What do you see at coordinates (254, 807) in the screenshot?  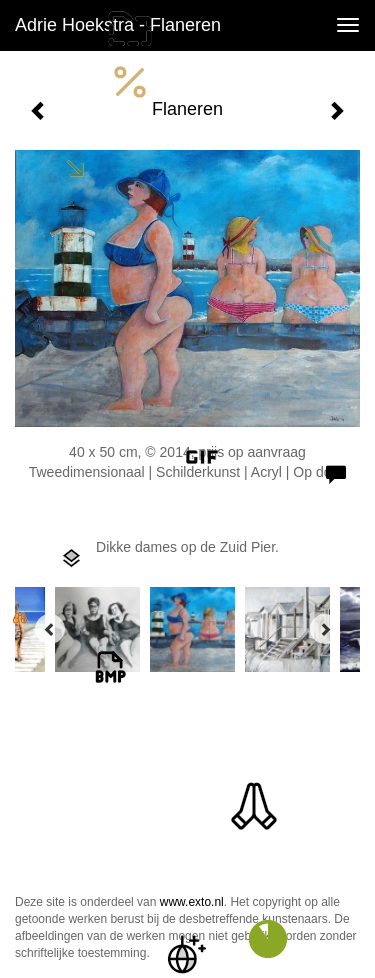 I see `express gratitude or thanks` at bounding box center [254, 807].